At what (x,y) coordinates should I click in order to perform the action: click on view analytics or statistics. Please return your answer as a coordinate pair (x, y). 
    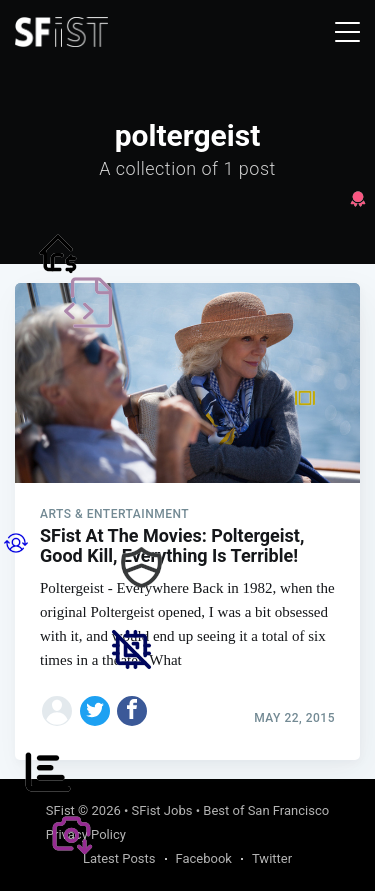
    Looking at the image, I should click on (48, 772).